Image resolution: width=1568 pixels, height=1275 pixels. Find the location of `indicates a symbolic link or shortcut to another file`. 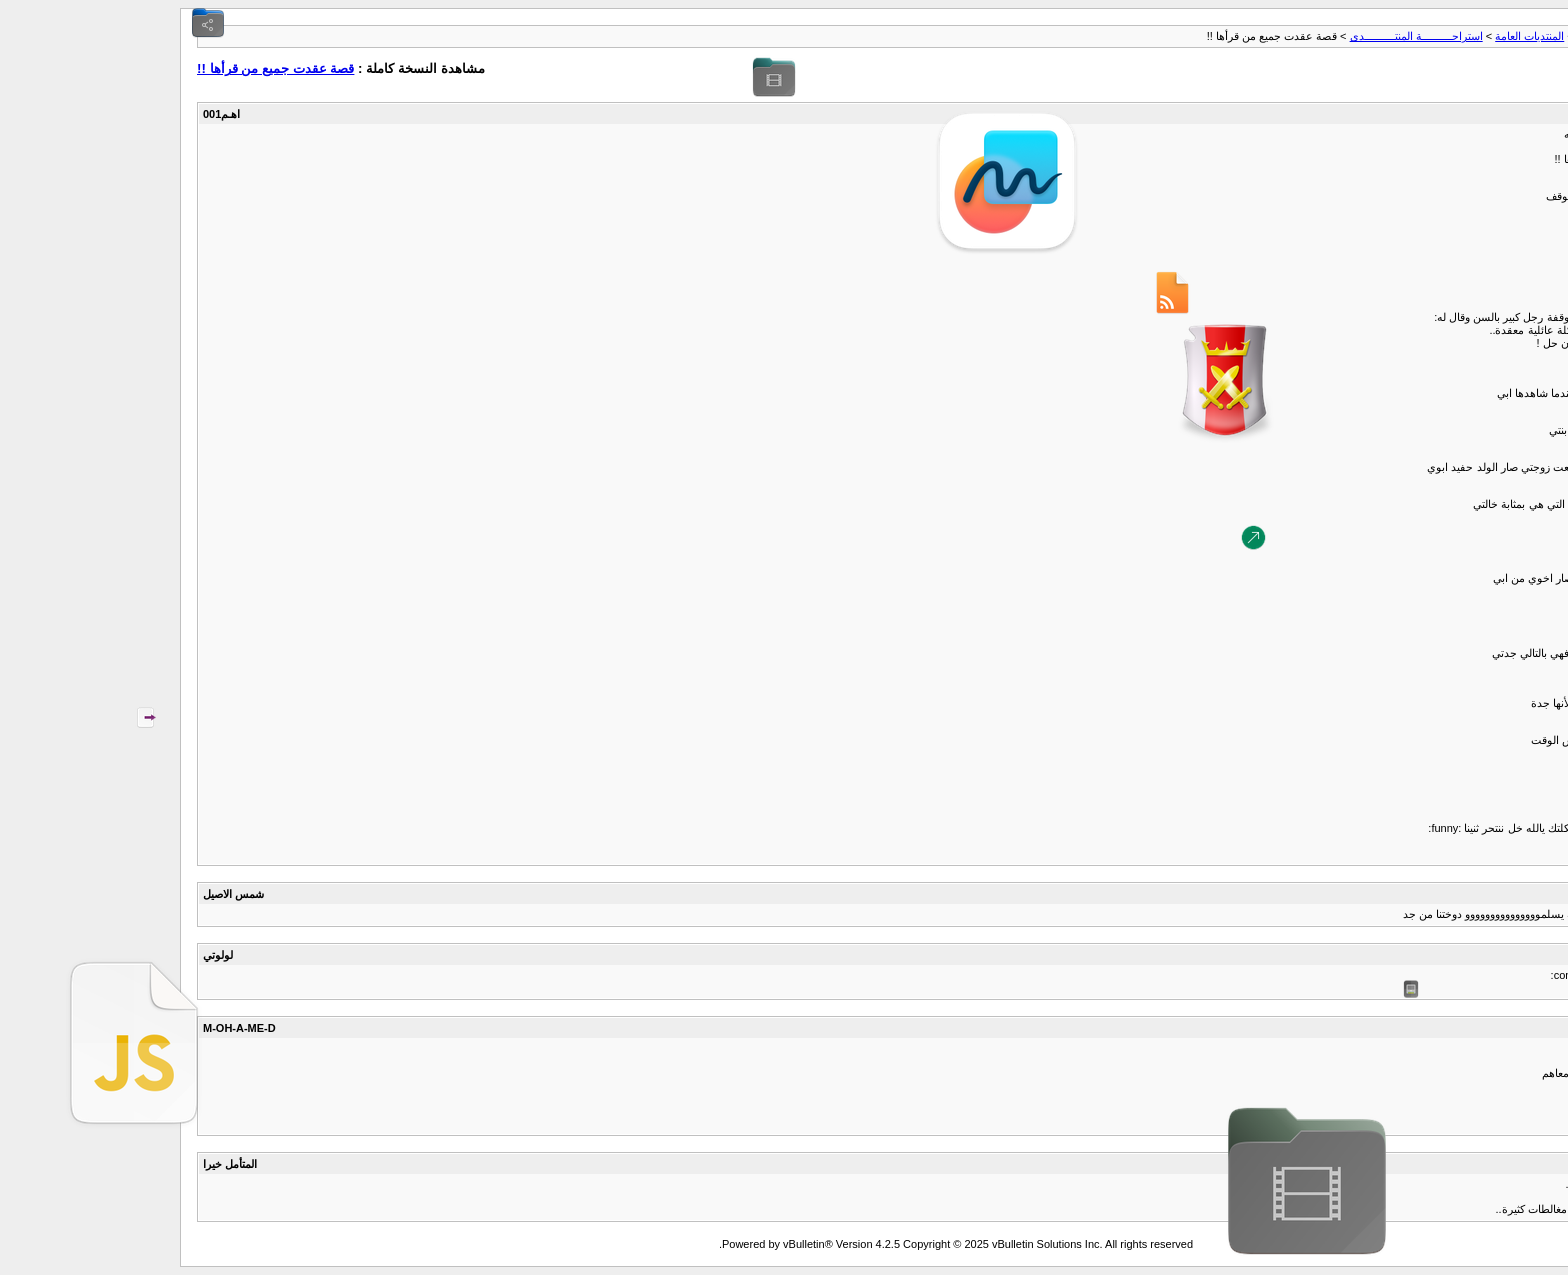

indicates a symbolic link or shortcut to another file is located at coordinates (1253, 537).